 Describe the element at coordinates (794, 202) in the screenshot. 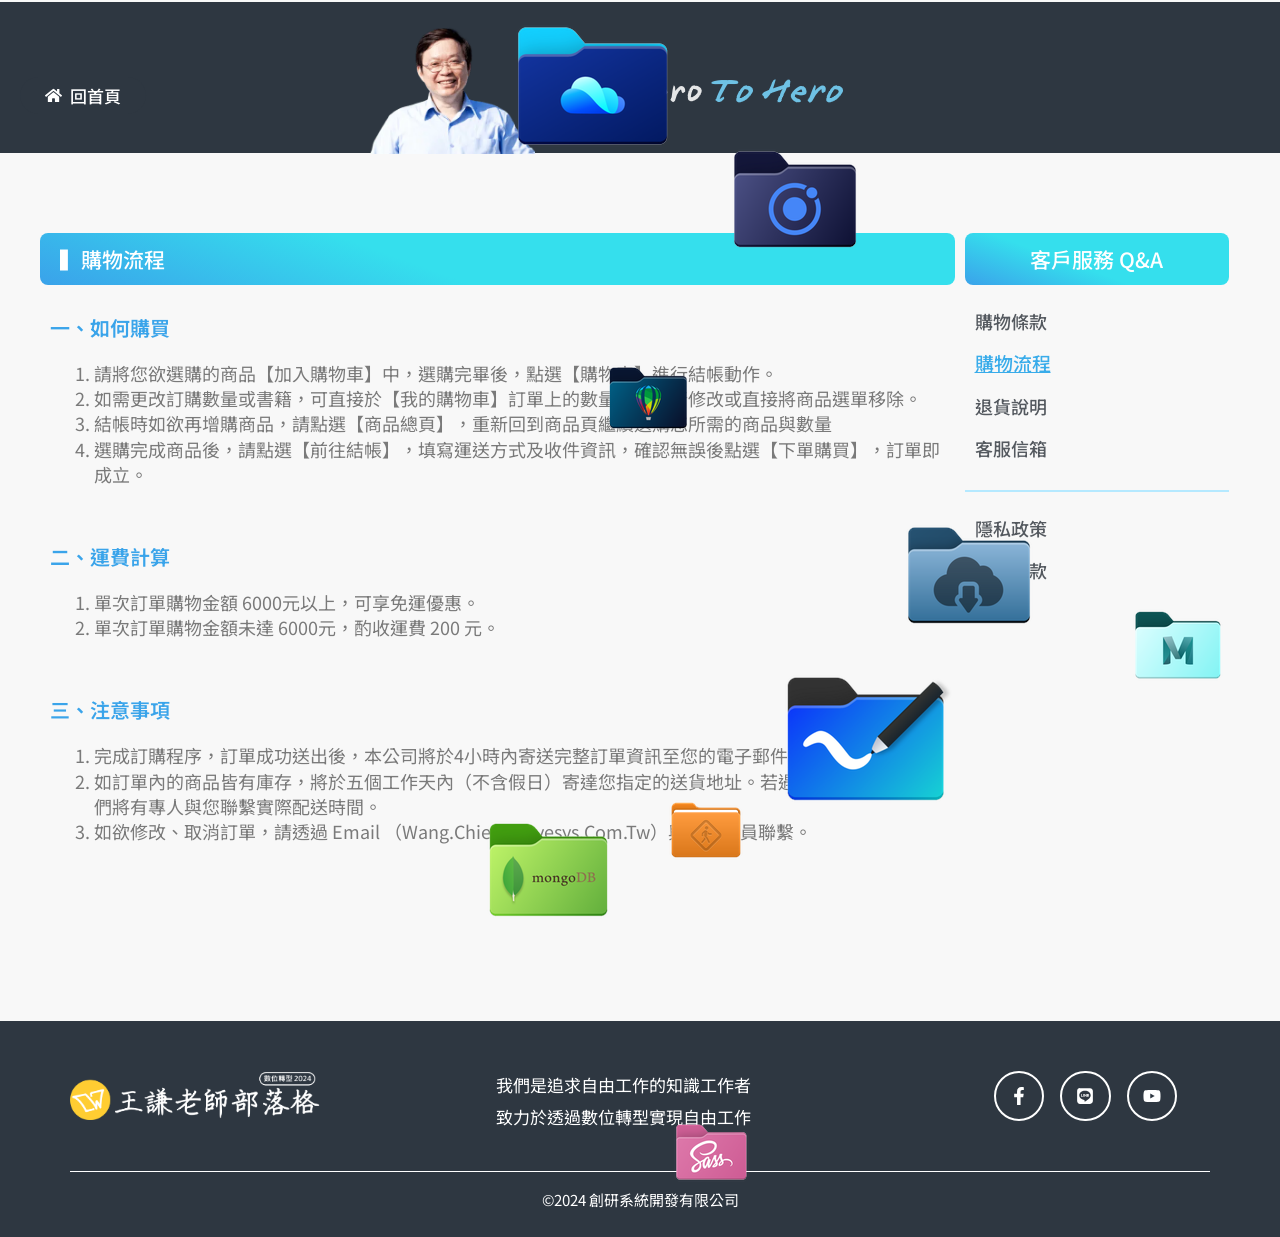

I see `open ionic framework project folder` at that location.